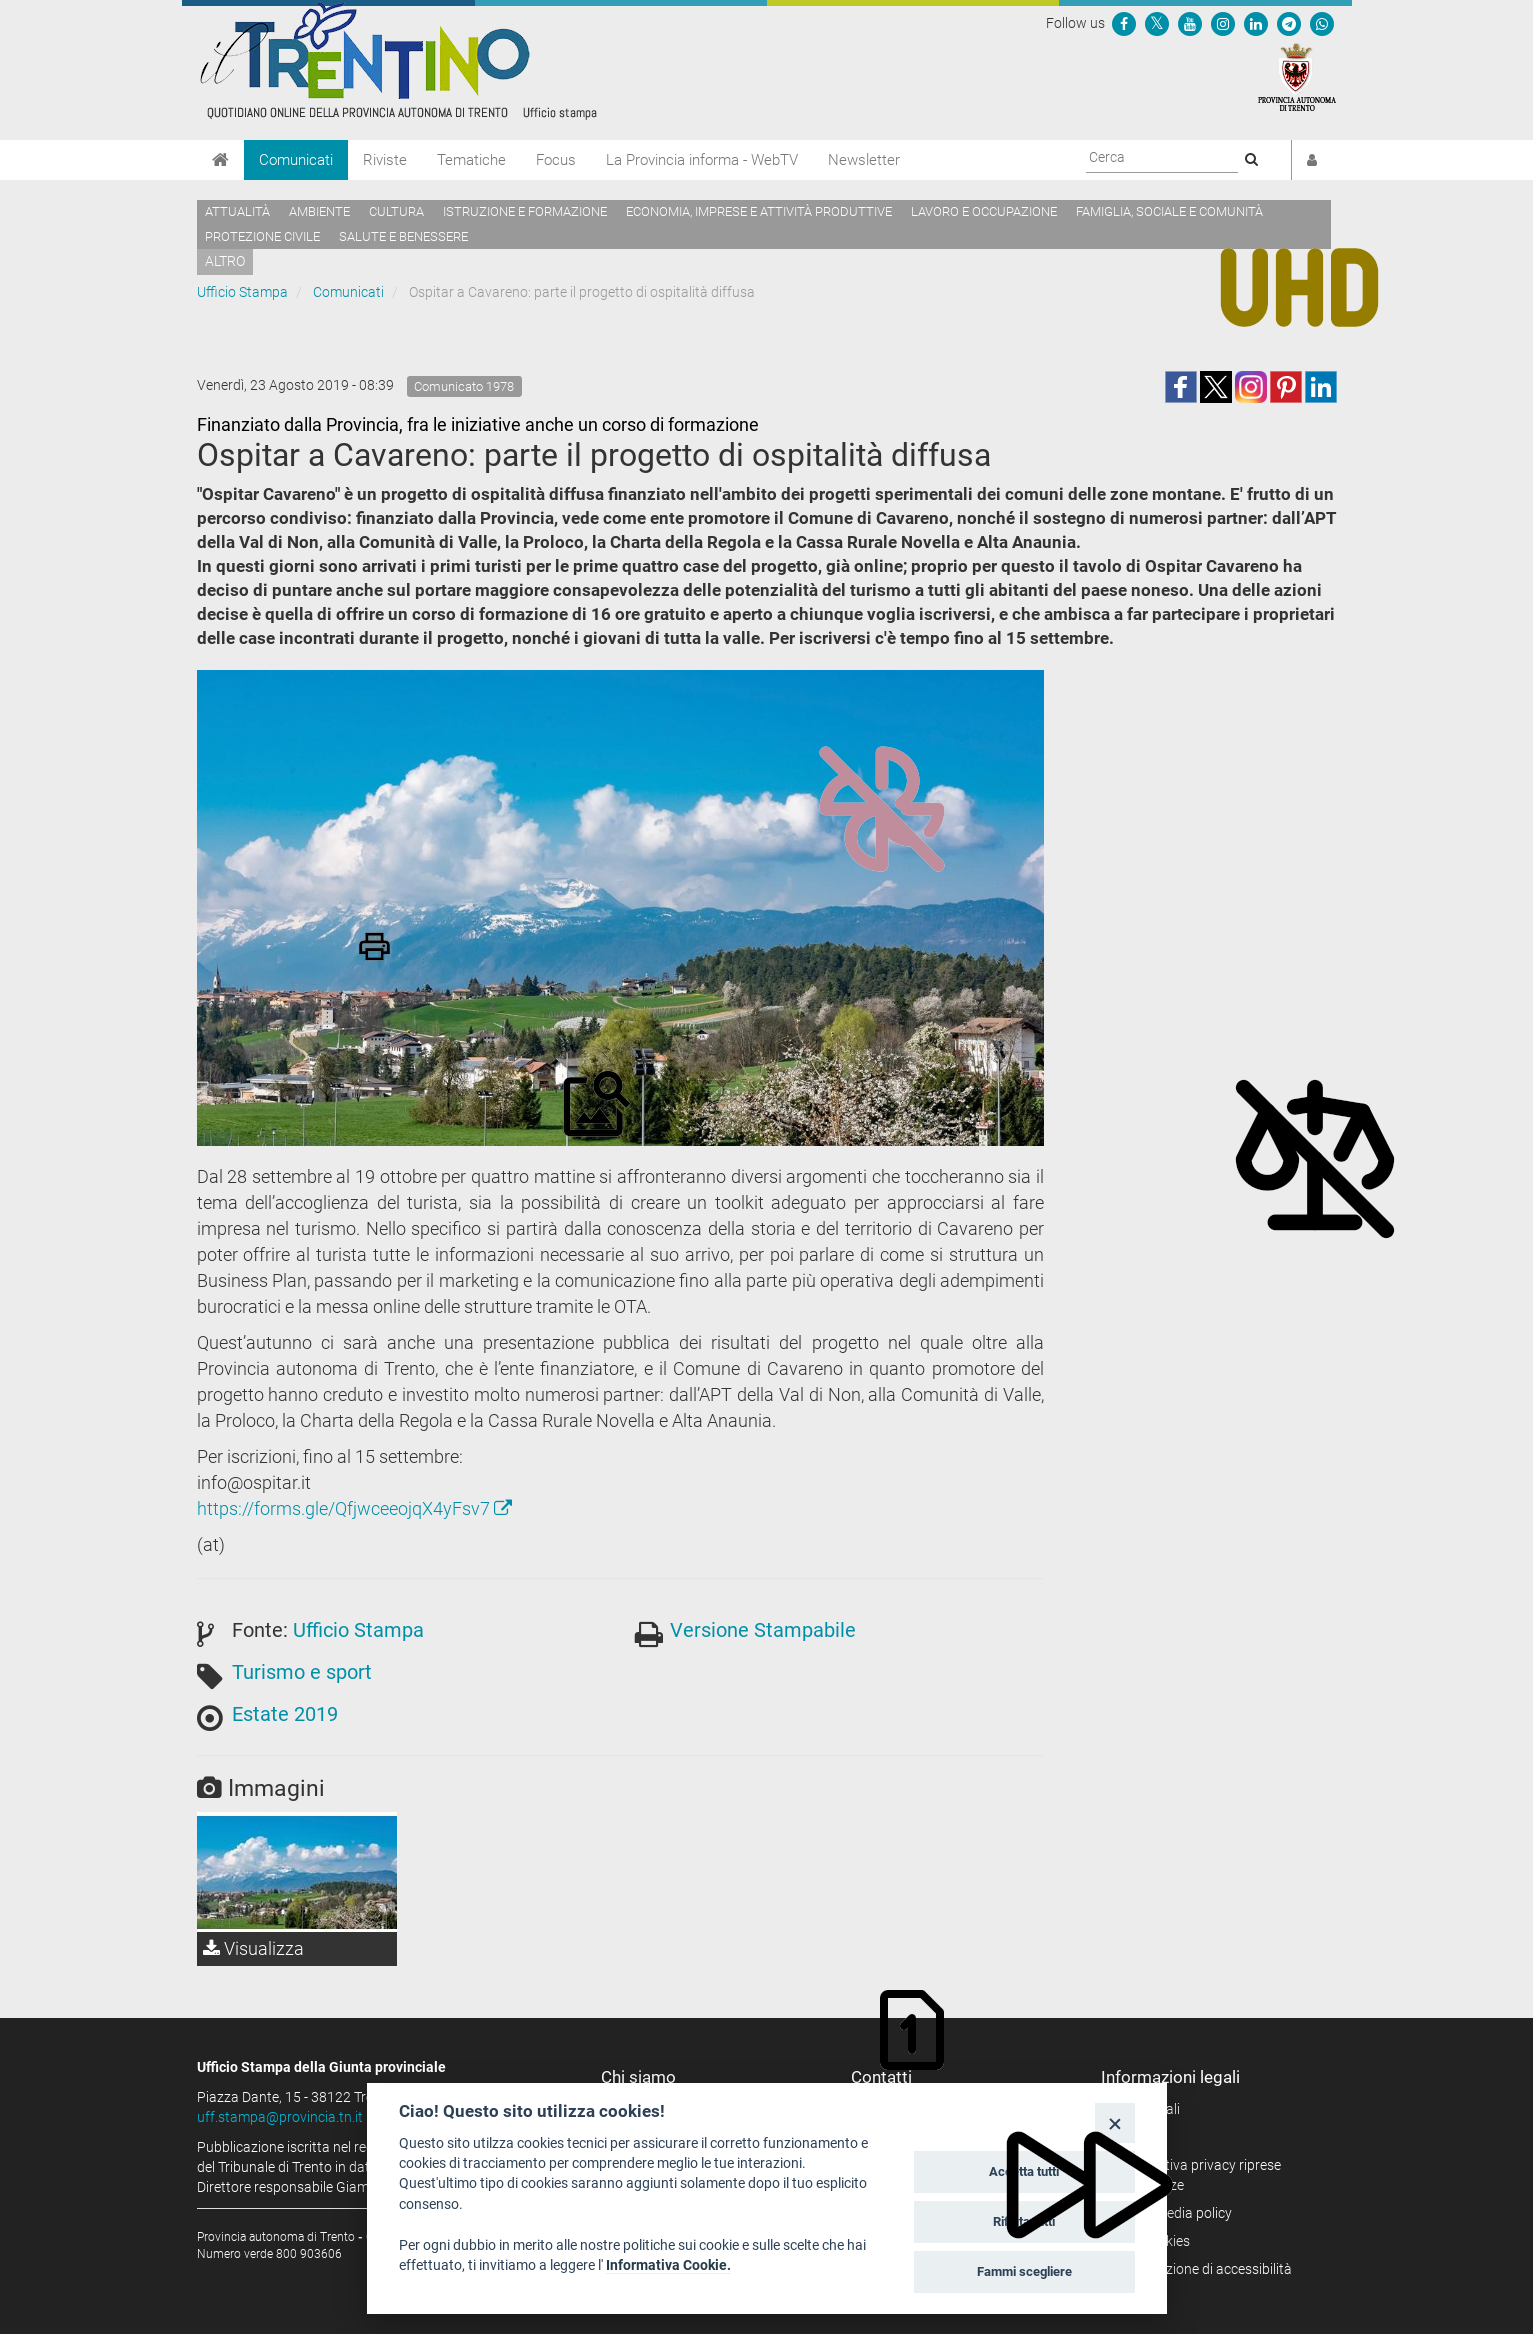 The width and height of the screenshot is (1533, 2334). Describe the element at coordinates (882, 809) in the screenshot. I see `wind energy source disabled or unavailable` at that location.